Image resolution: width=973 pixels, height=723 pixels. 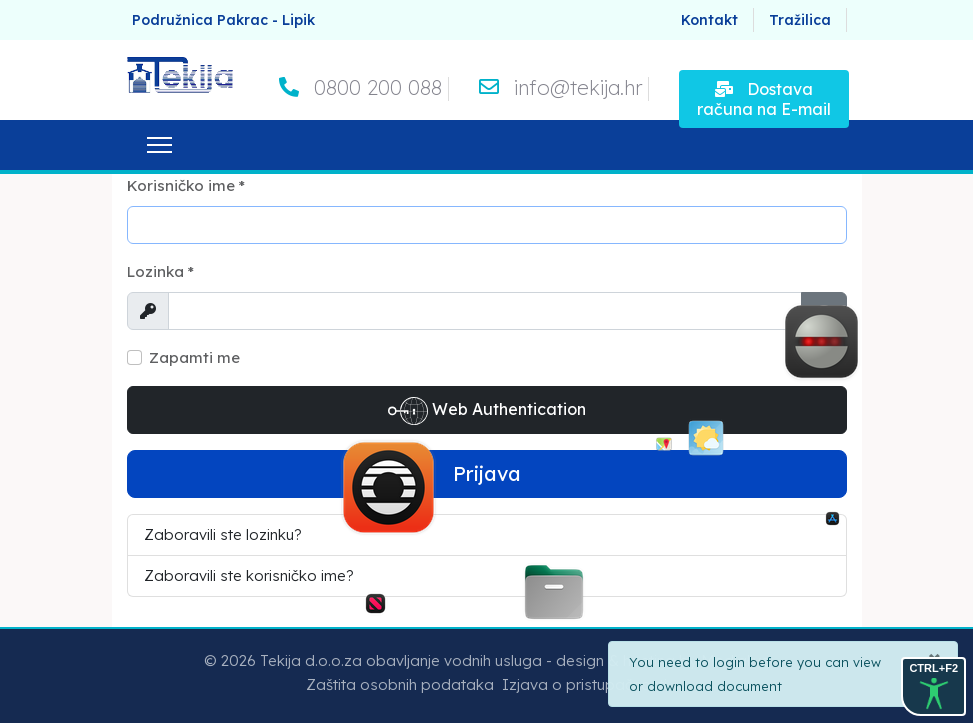 I want to click on open the weather app, so click(x=706, y=438).